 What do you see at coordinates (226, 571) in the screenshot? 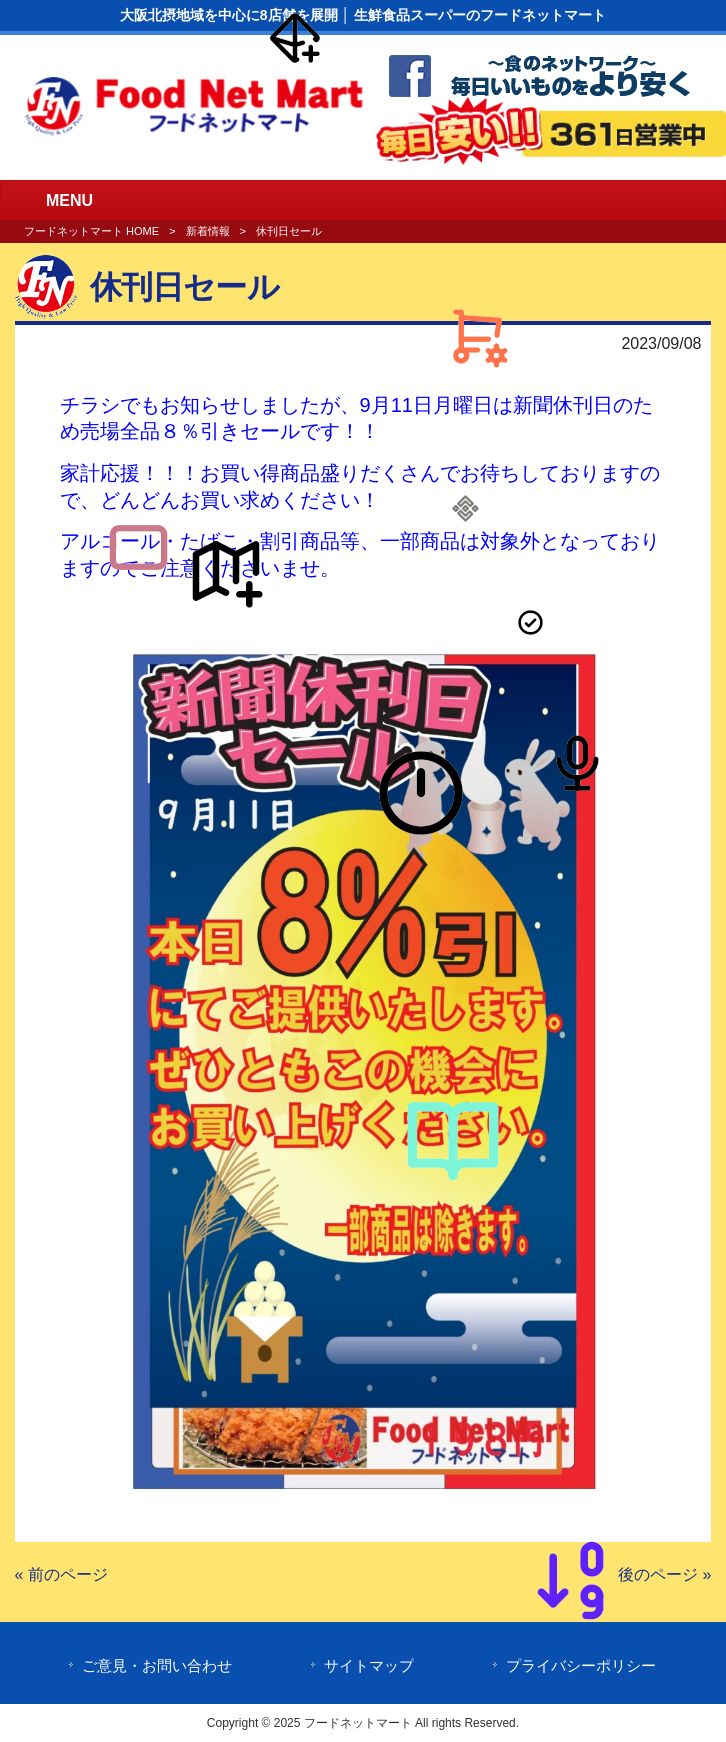
I see `add a new location to the map` at bounding box center [226, 571].